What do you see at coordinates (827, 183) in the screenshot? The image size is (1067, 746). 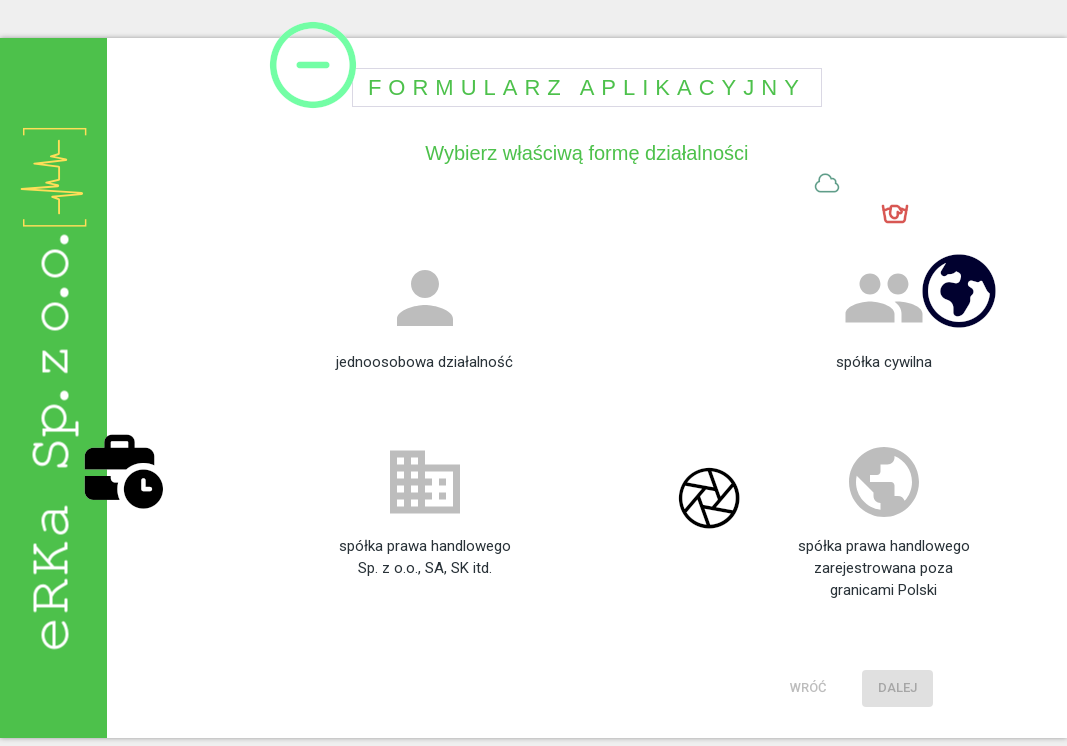 I see `access cloud storage` at bounding box center [827, 183].